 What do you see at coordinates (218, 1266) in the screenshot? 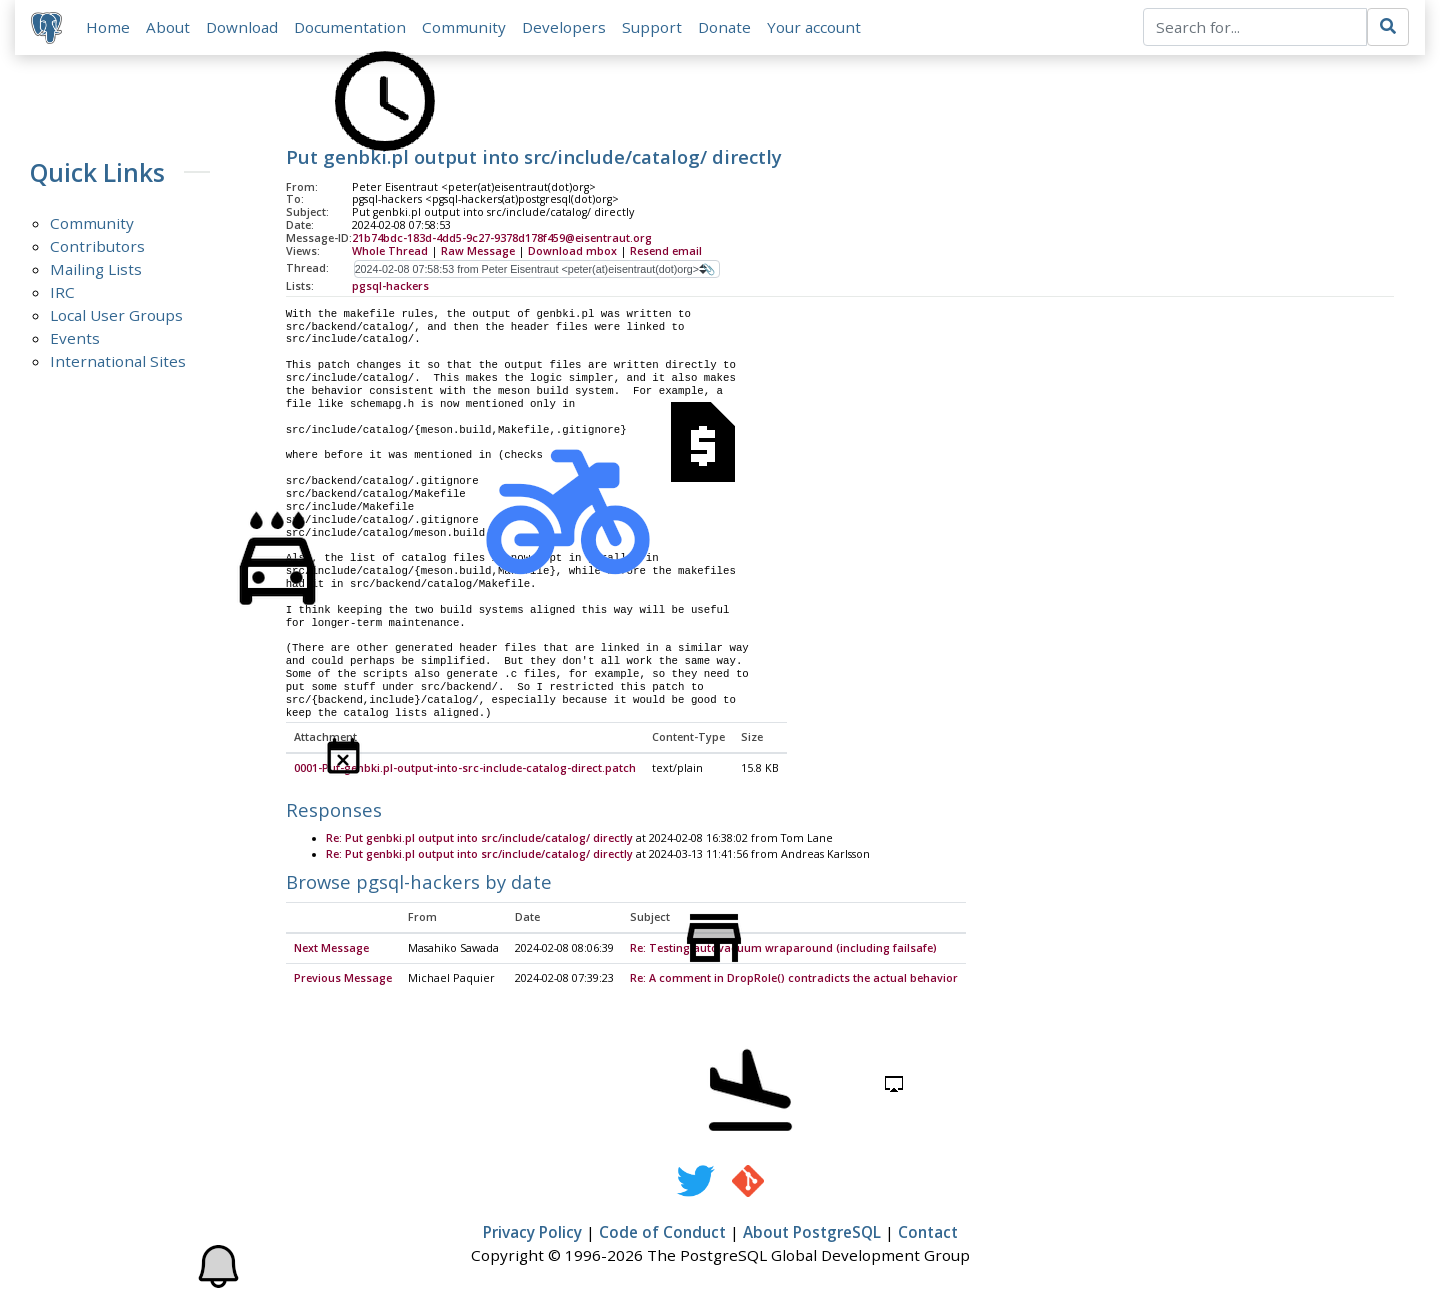
I see `view notifications` at bounding box center [218, 1266].